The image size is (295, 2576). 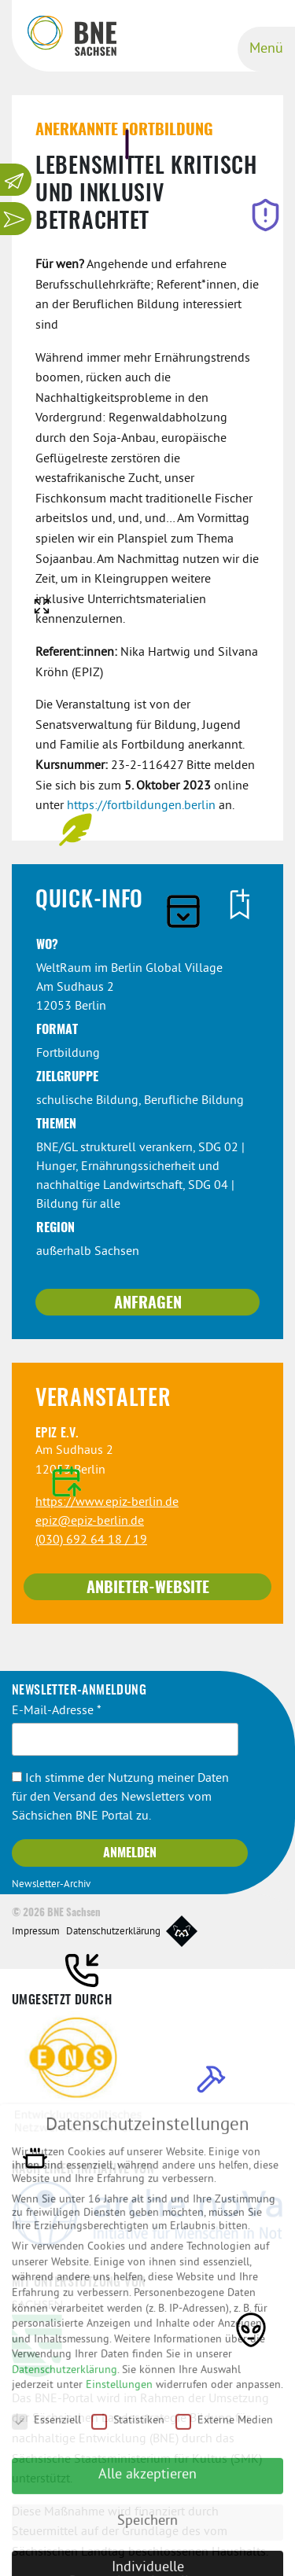 I want to click on access tools or settings, so click(x=211, y=2078).